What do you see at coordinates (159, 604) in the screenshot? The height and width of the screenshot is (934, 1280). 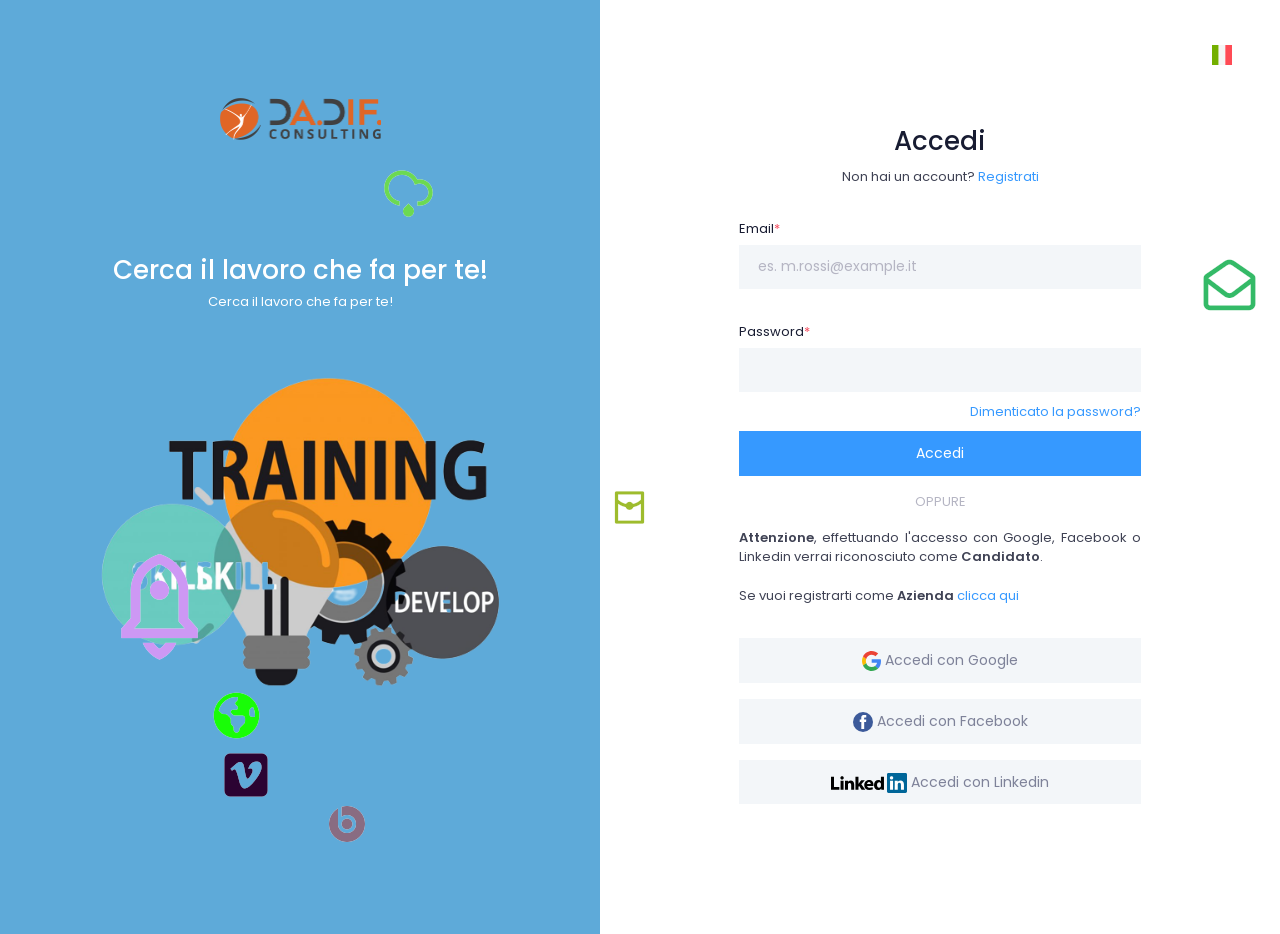 I see `launch or deploy an application` at bounding box center [159, 604].